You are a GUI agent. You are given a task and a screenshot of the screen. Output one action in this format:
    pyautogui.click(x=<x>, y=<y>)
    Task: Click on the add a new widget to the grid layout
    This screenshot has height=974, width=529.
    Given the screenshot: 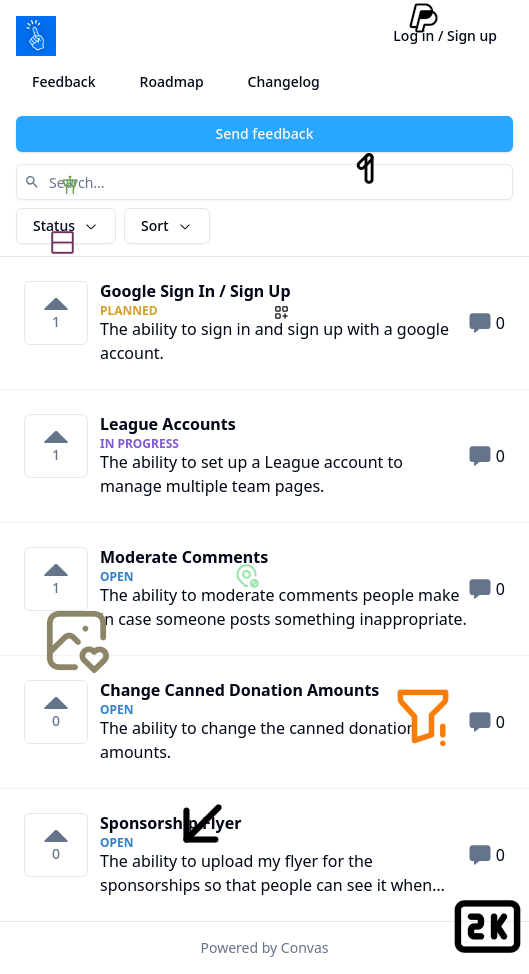 What is the action you would take?
    pyautogui.click(x=281, y=312)
    